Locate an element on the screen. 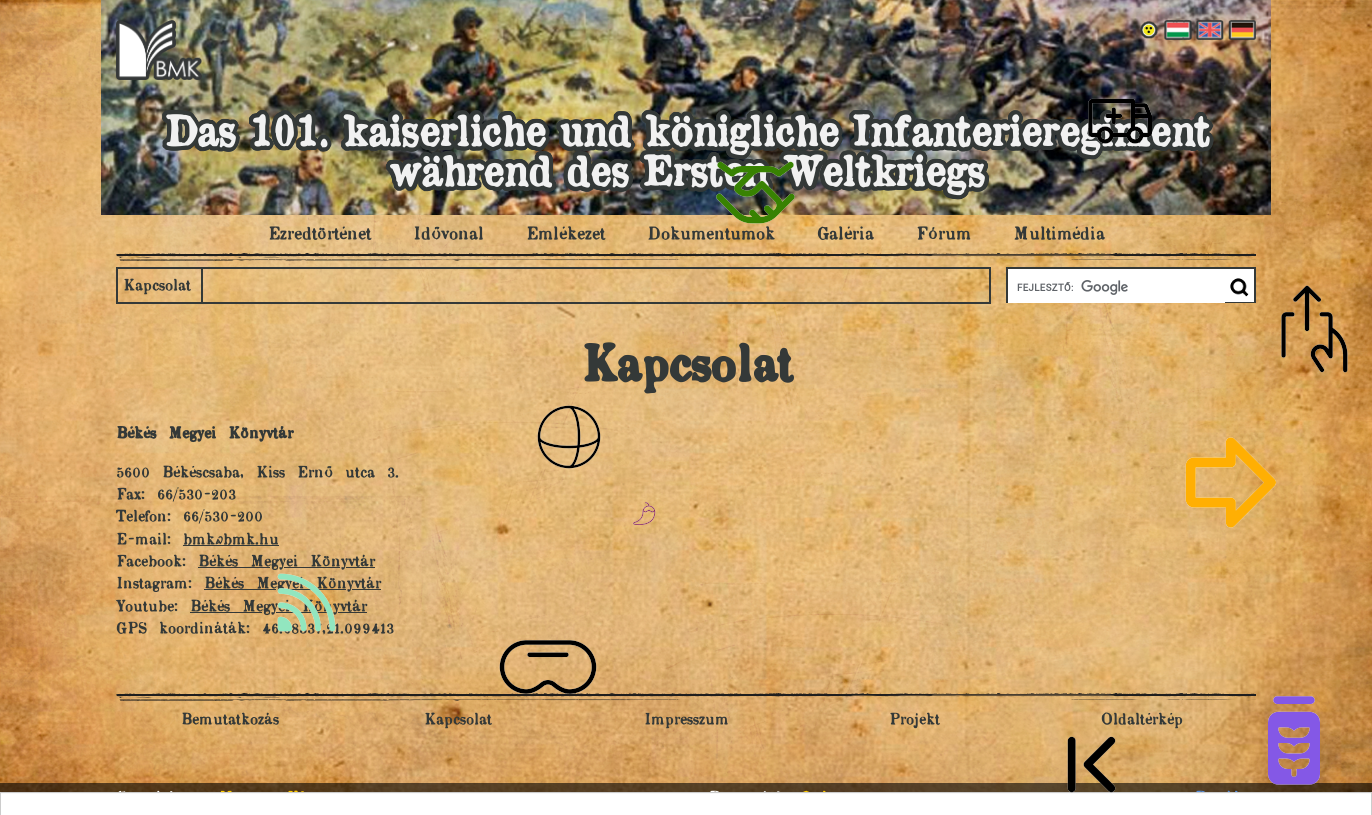 Image resolution: width=1372 pixels, height=815 pixels. indicates a partnership or collaboration is located at coordinates (755, 191).